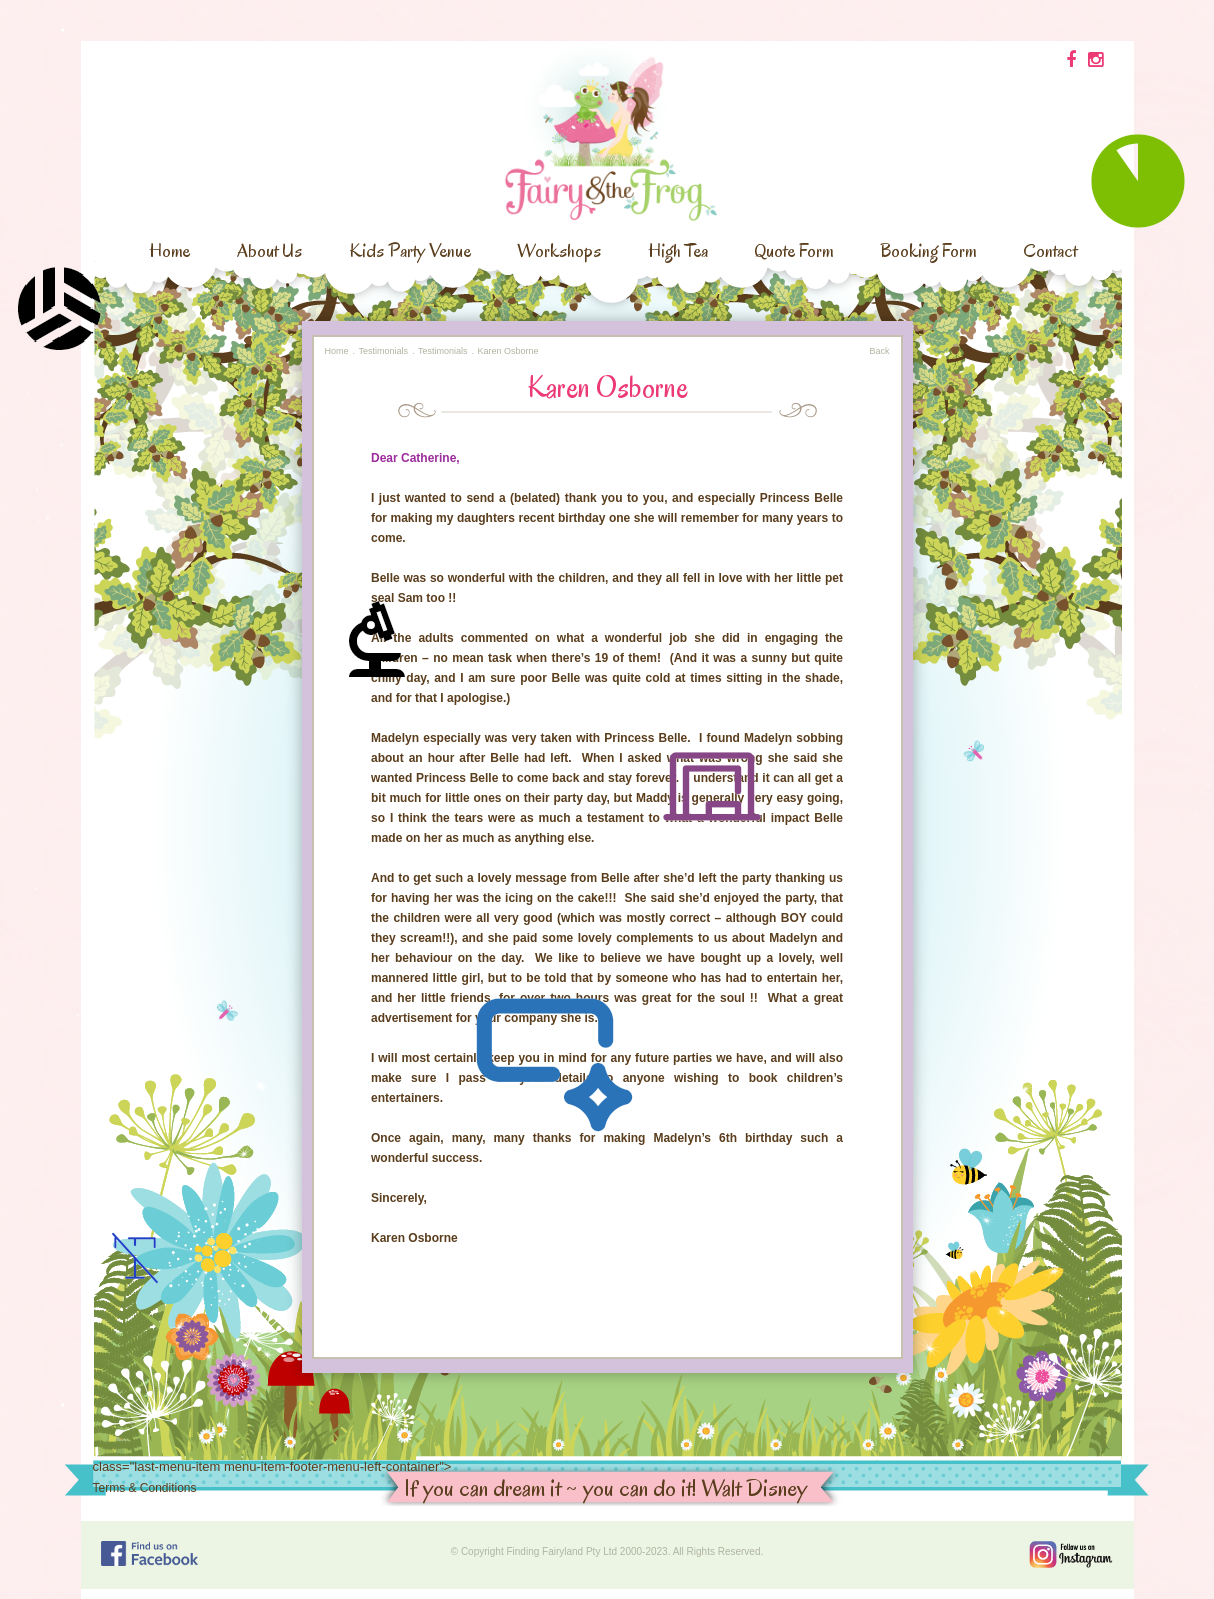 This screenshot has width=1214, height=1599. What do you see at coordinates (135, 1258) in the screenshot?
I see `disable text formatting` at bounding box center [135, 1258].